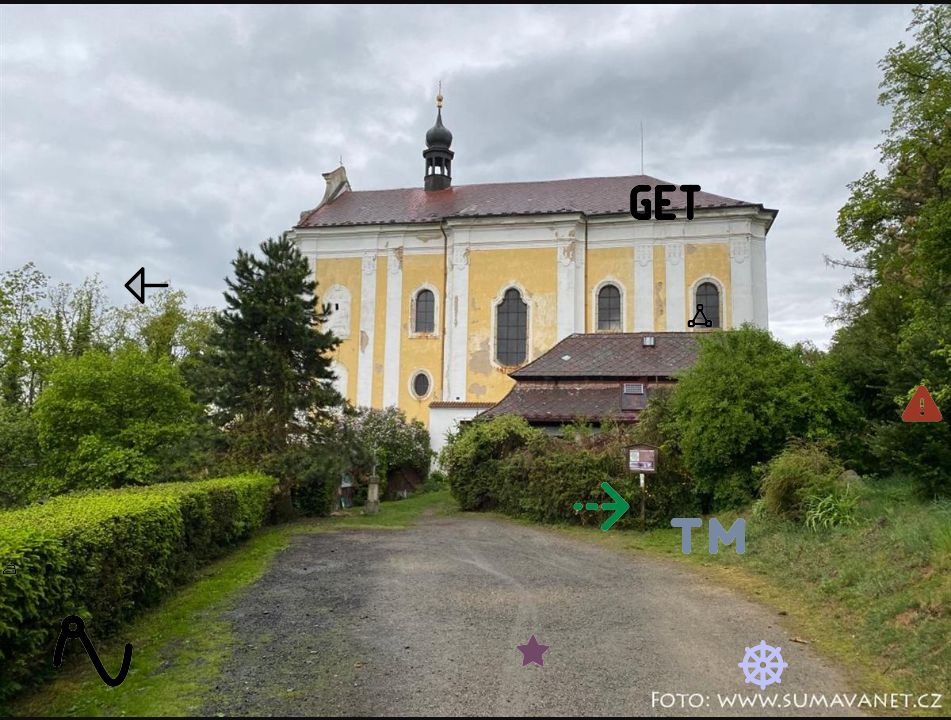 The height and width of the screenshot is (720, 951). Describe the element at coordinates (93, 651) in the screenshot. I see `apply maximum function to selected values` at that location.